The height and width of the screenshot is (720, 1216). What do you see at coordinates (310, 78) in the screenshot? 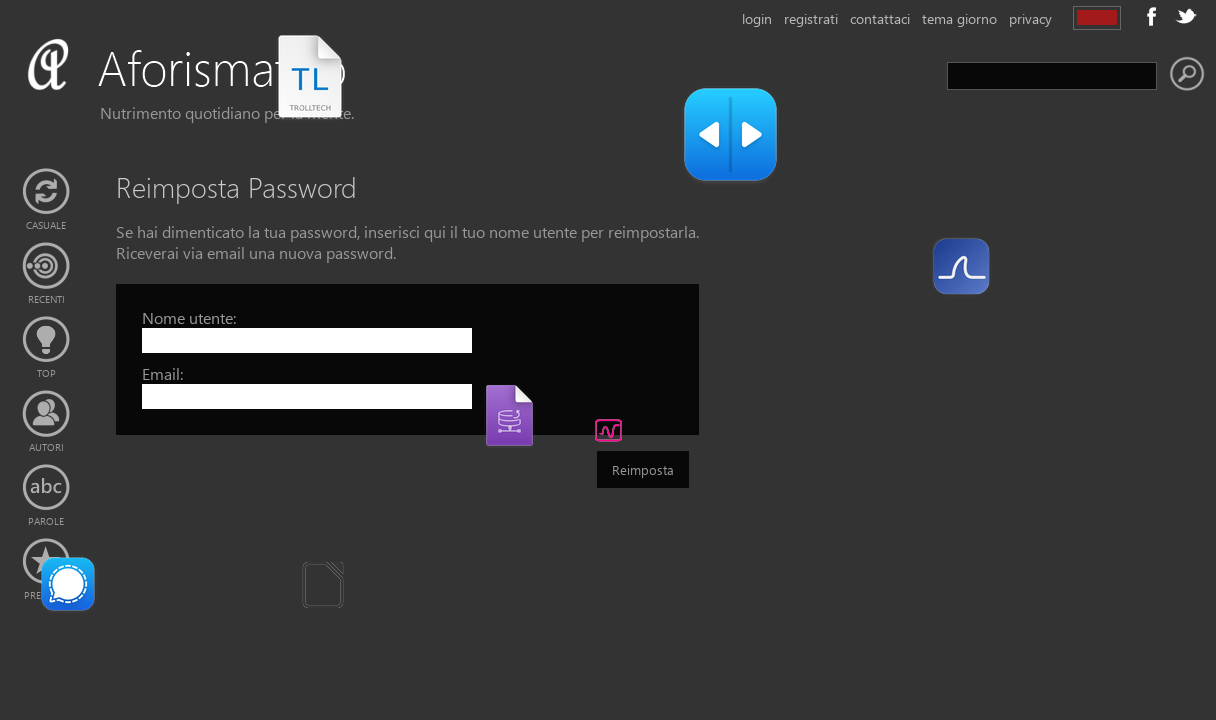
I see `a Qt Linguist translation file` at bounding box center [310, 78].